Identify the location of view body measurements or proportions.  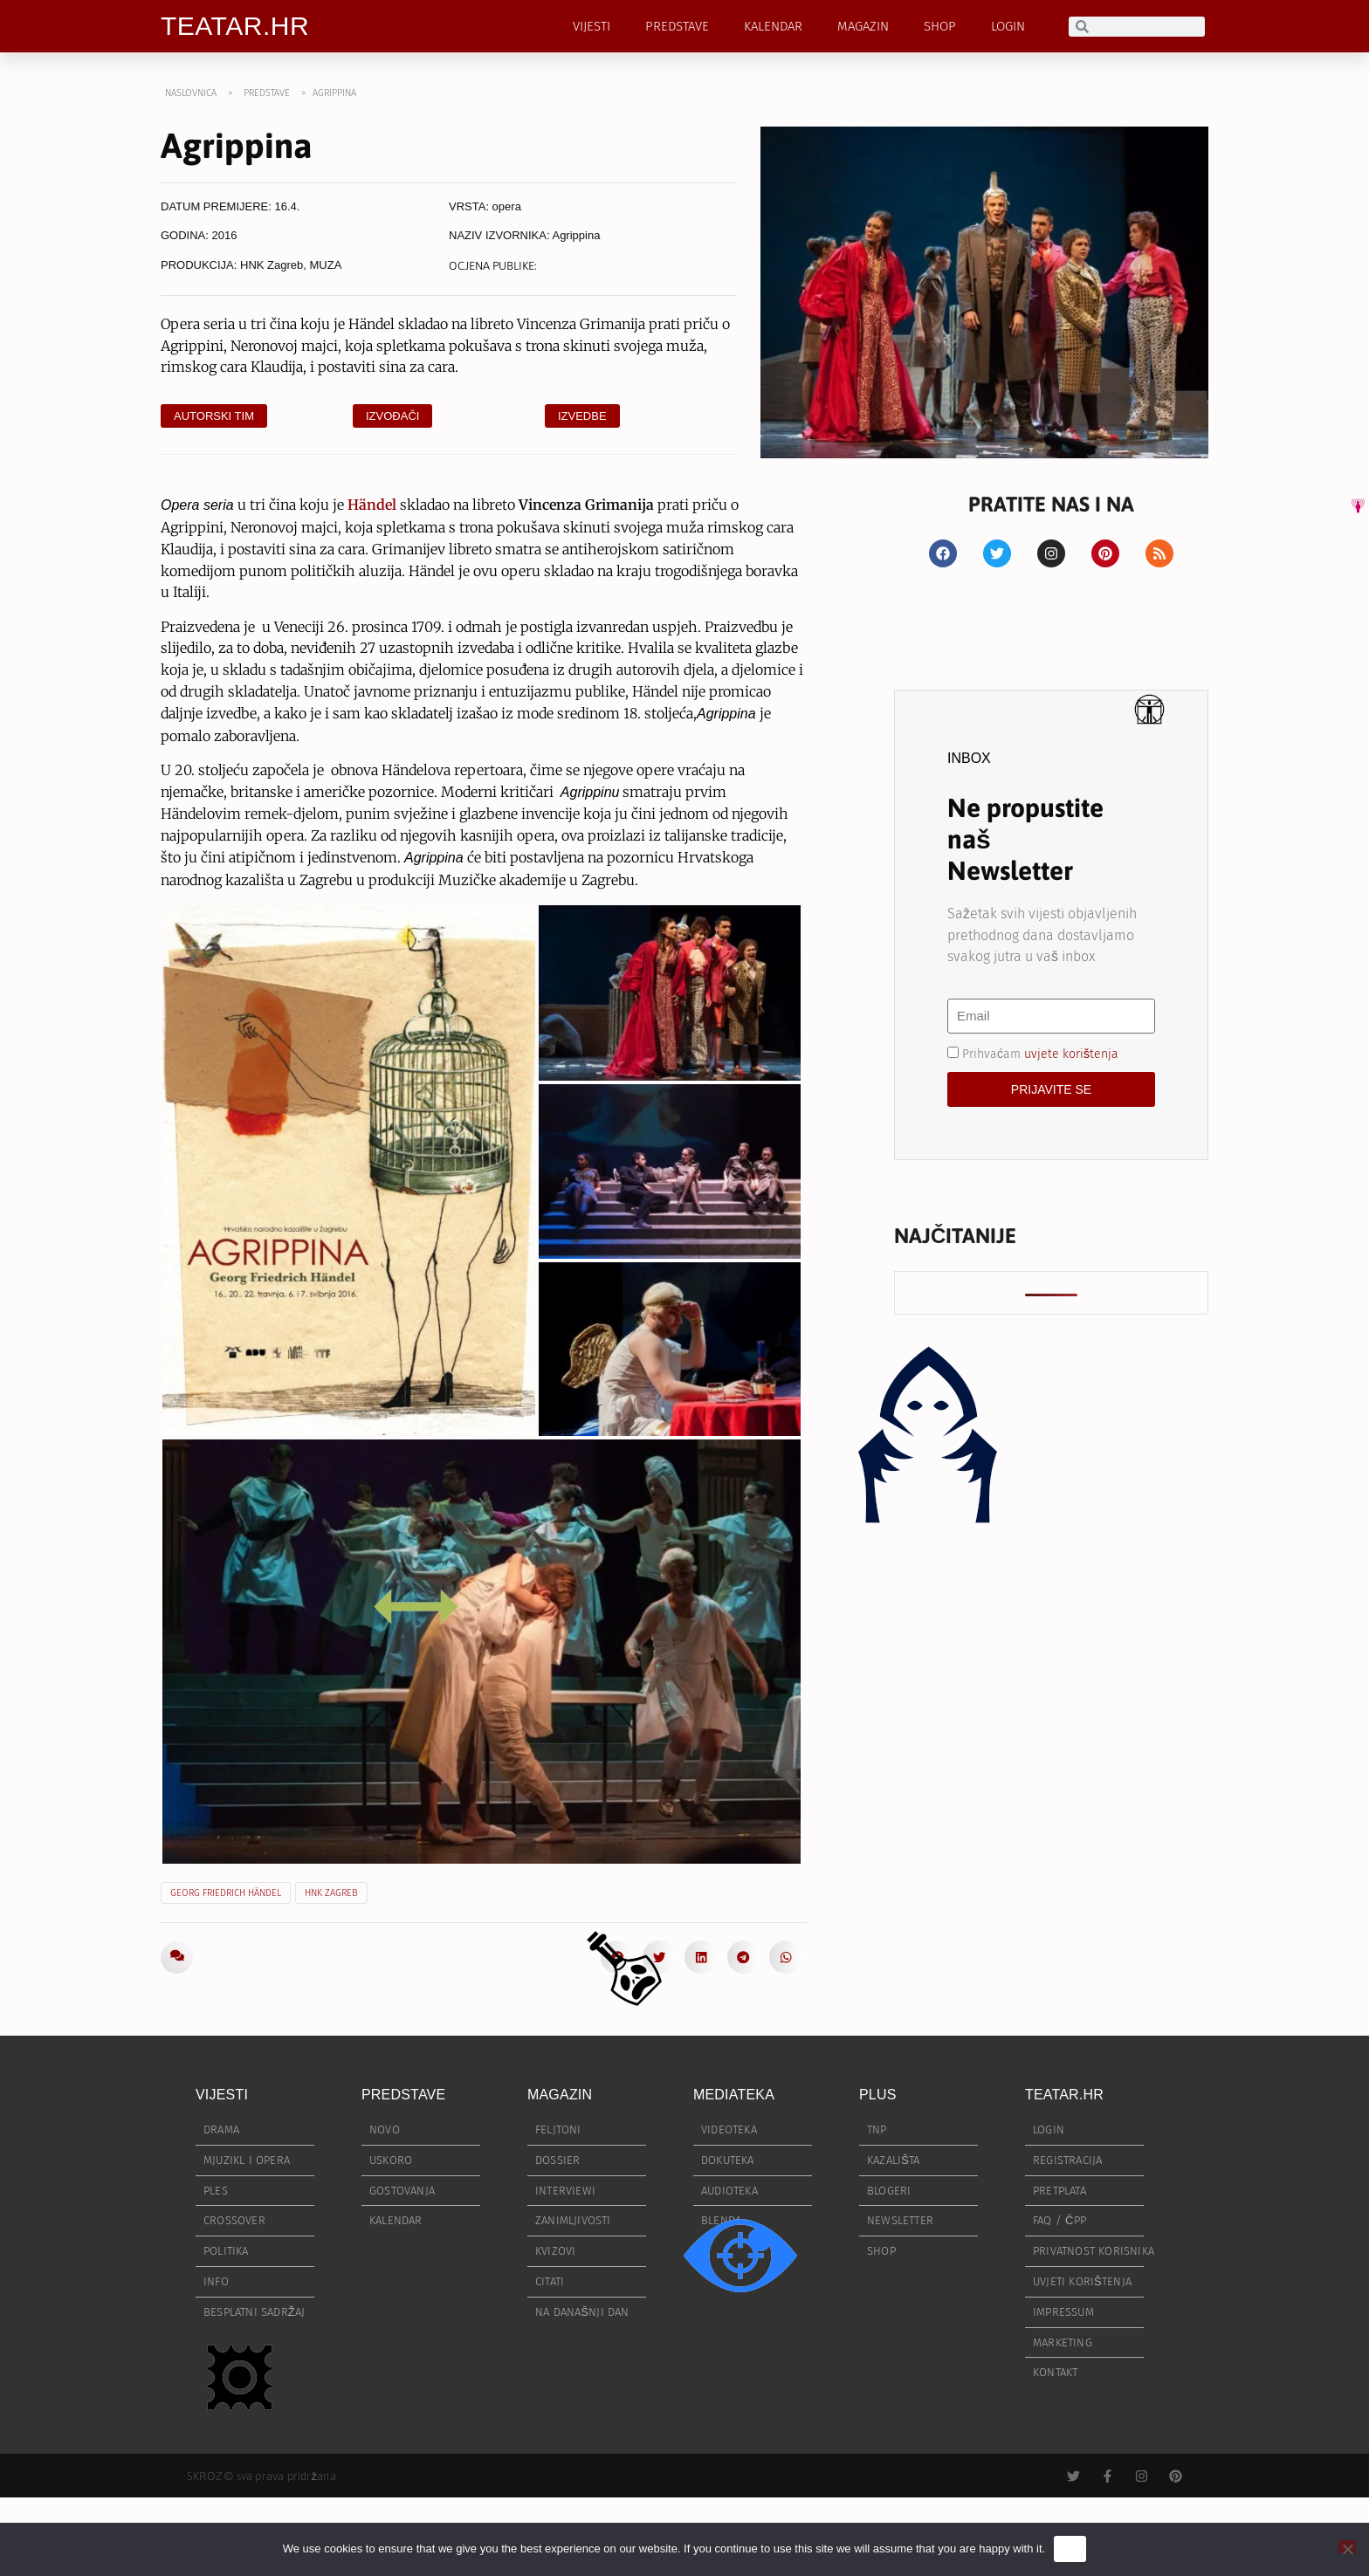
(1149, 709).